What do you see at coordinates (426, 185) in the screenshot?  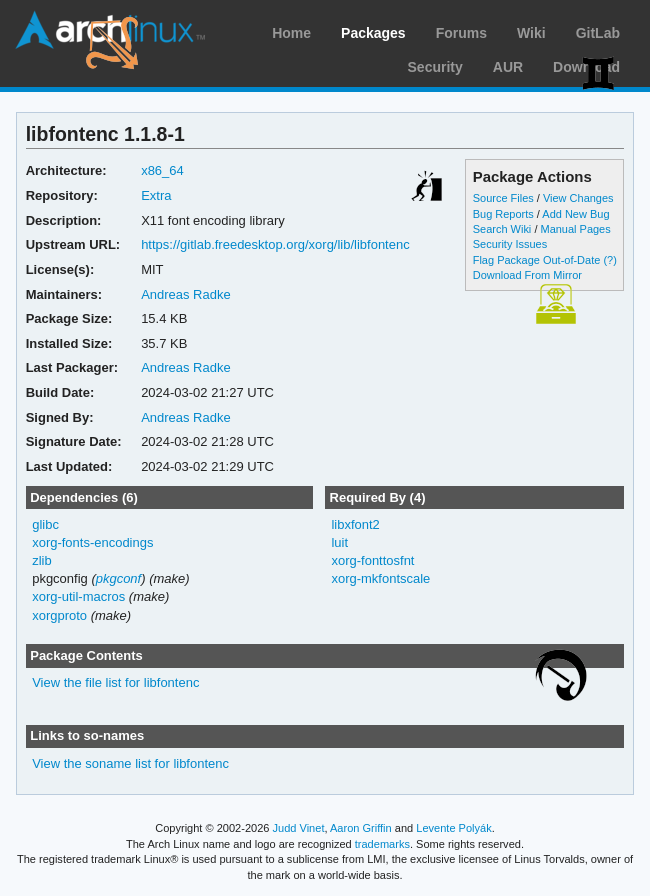 I see `push to activate or move an object` at bounding box center [426, 185].